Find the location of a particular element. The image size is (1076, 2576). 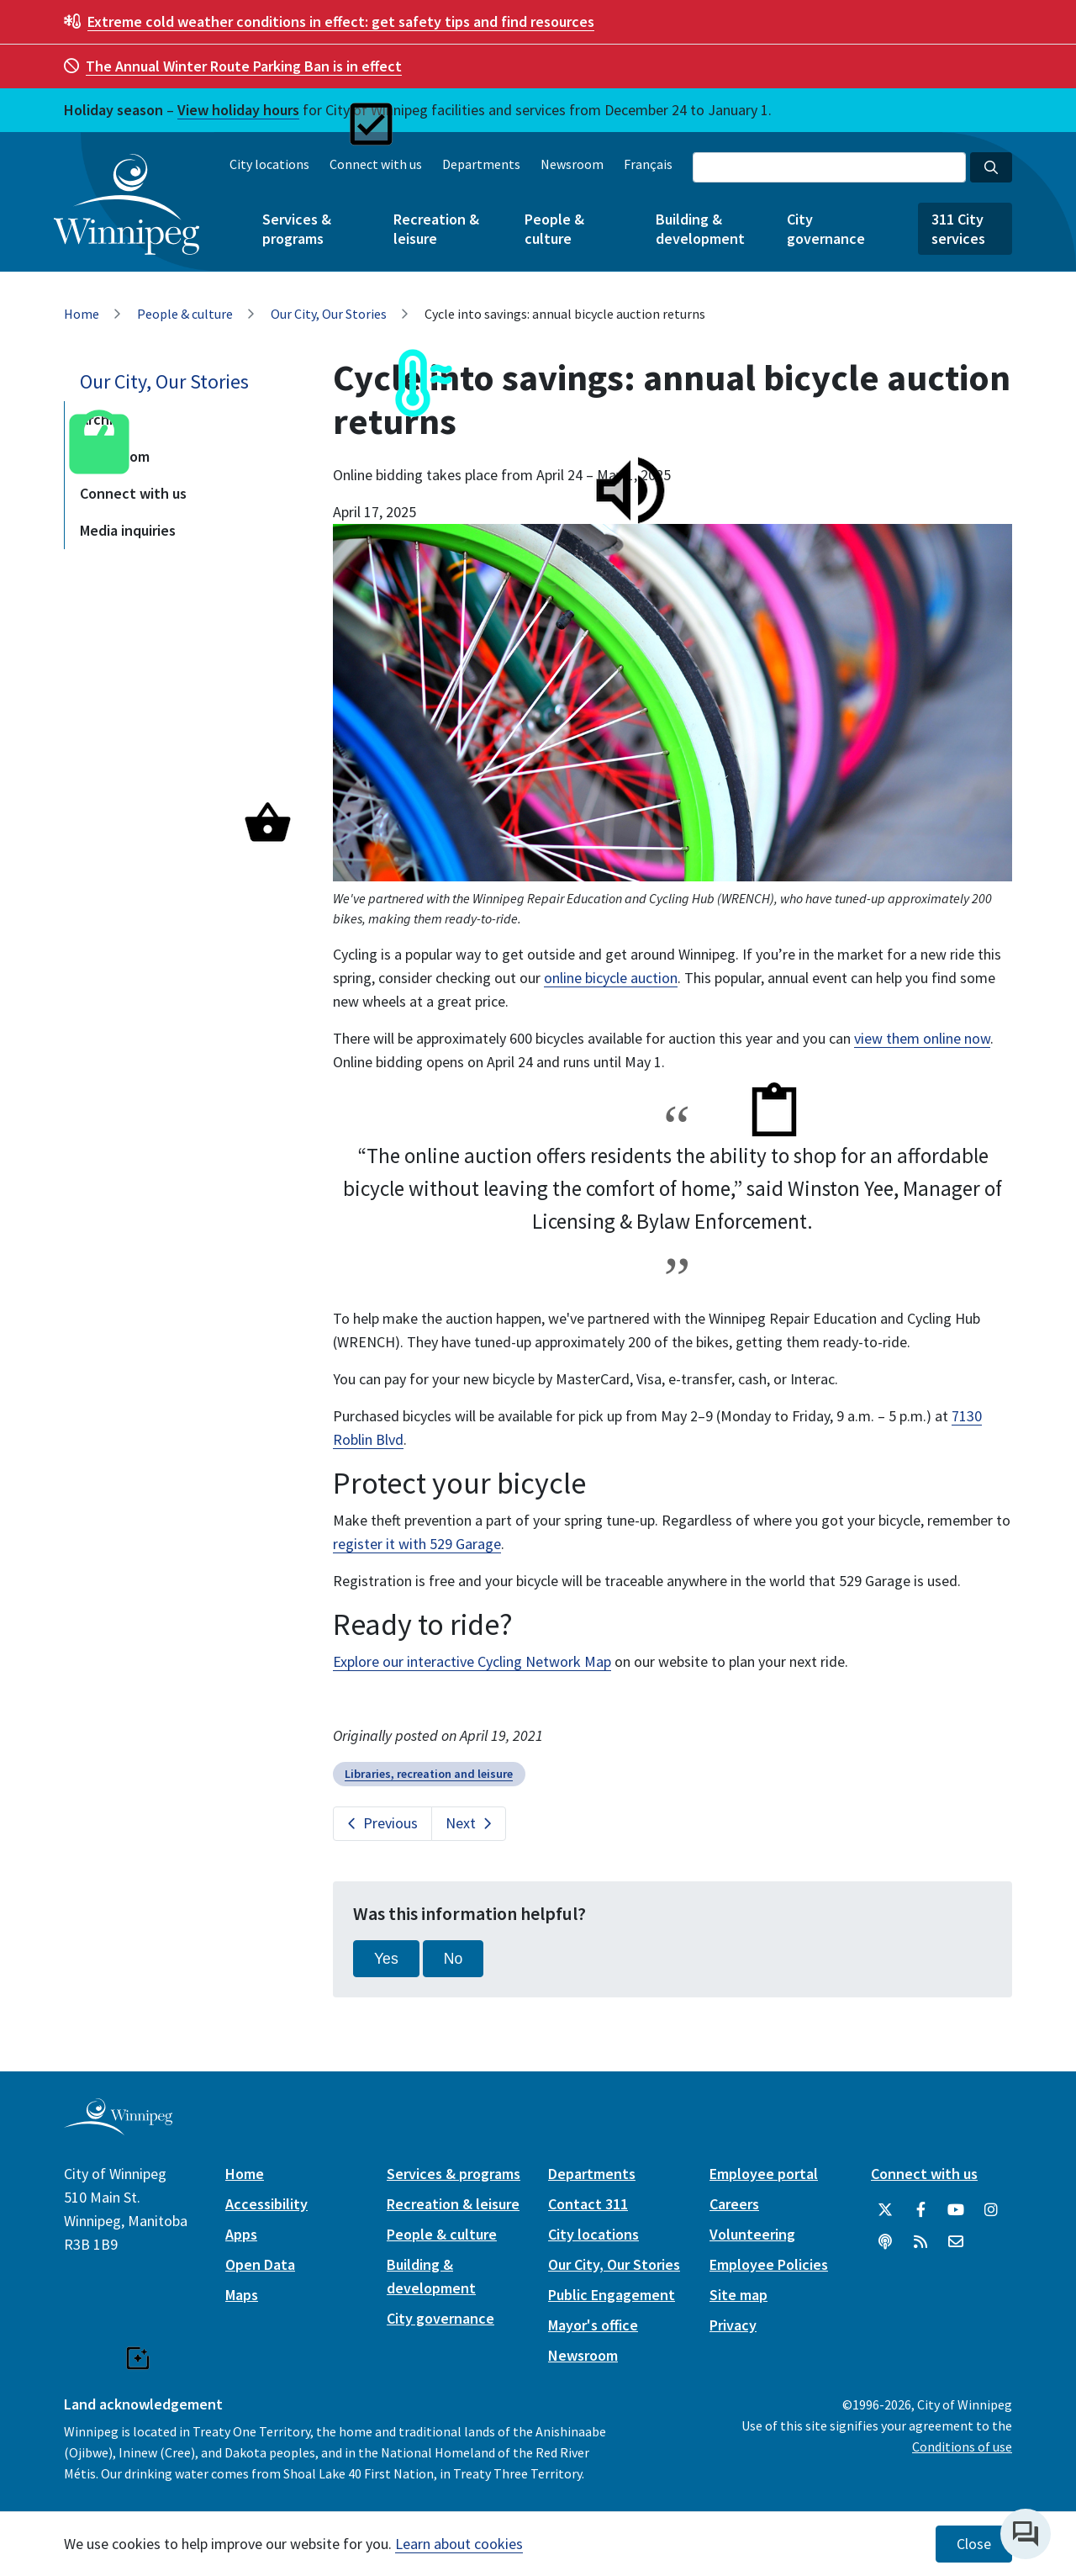

increase or adjust audio volume is located at coordinates (630, 490).